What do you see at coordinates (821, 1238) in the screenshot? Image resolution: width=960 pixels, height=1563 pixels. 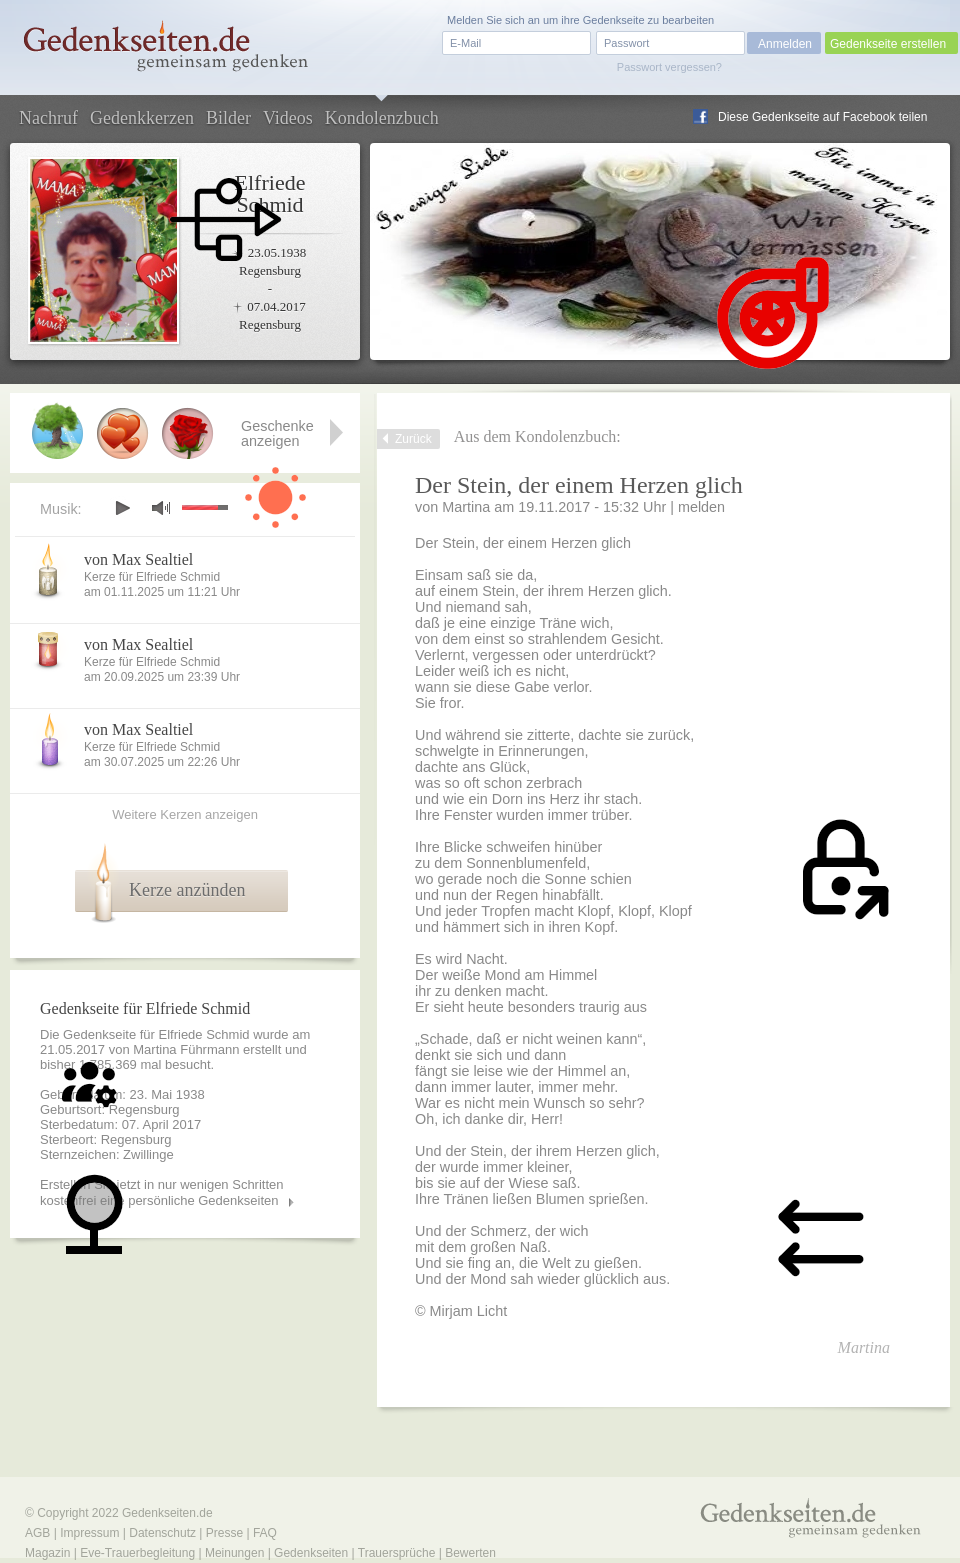 I see `move items to the left` at bounding box center [821, 1238].